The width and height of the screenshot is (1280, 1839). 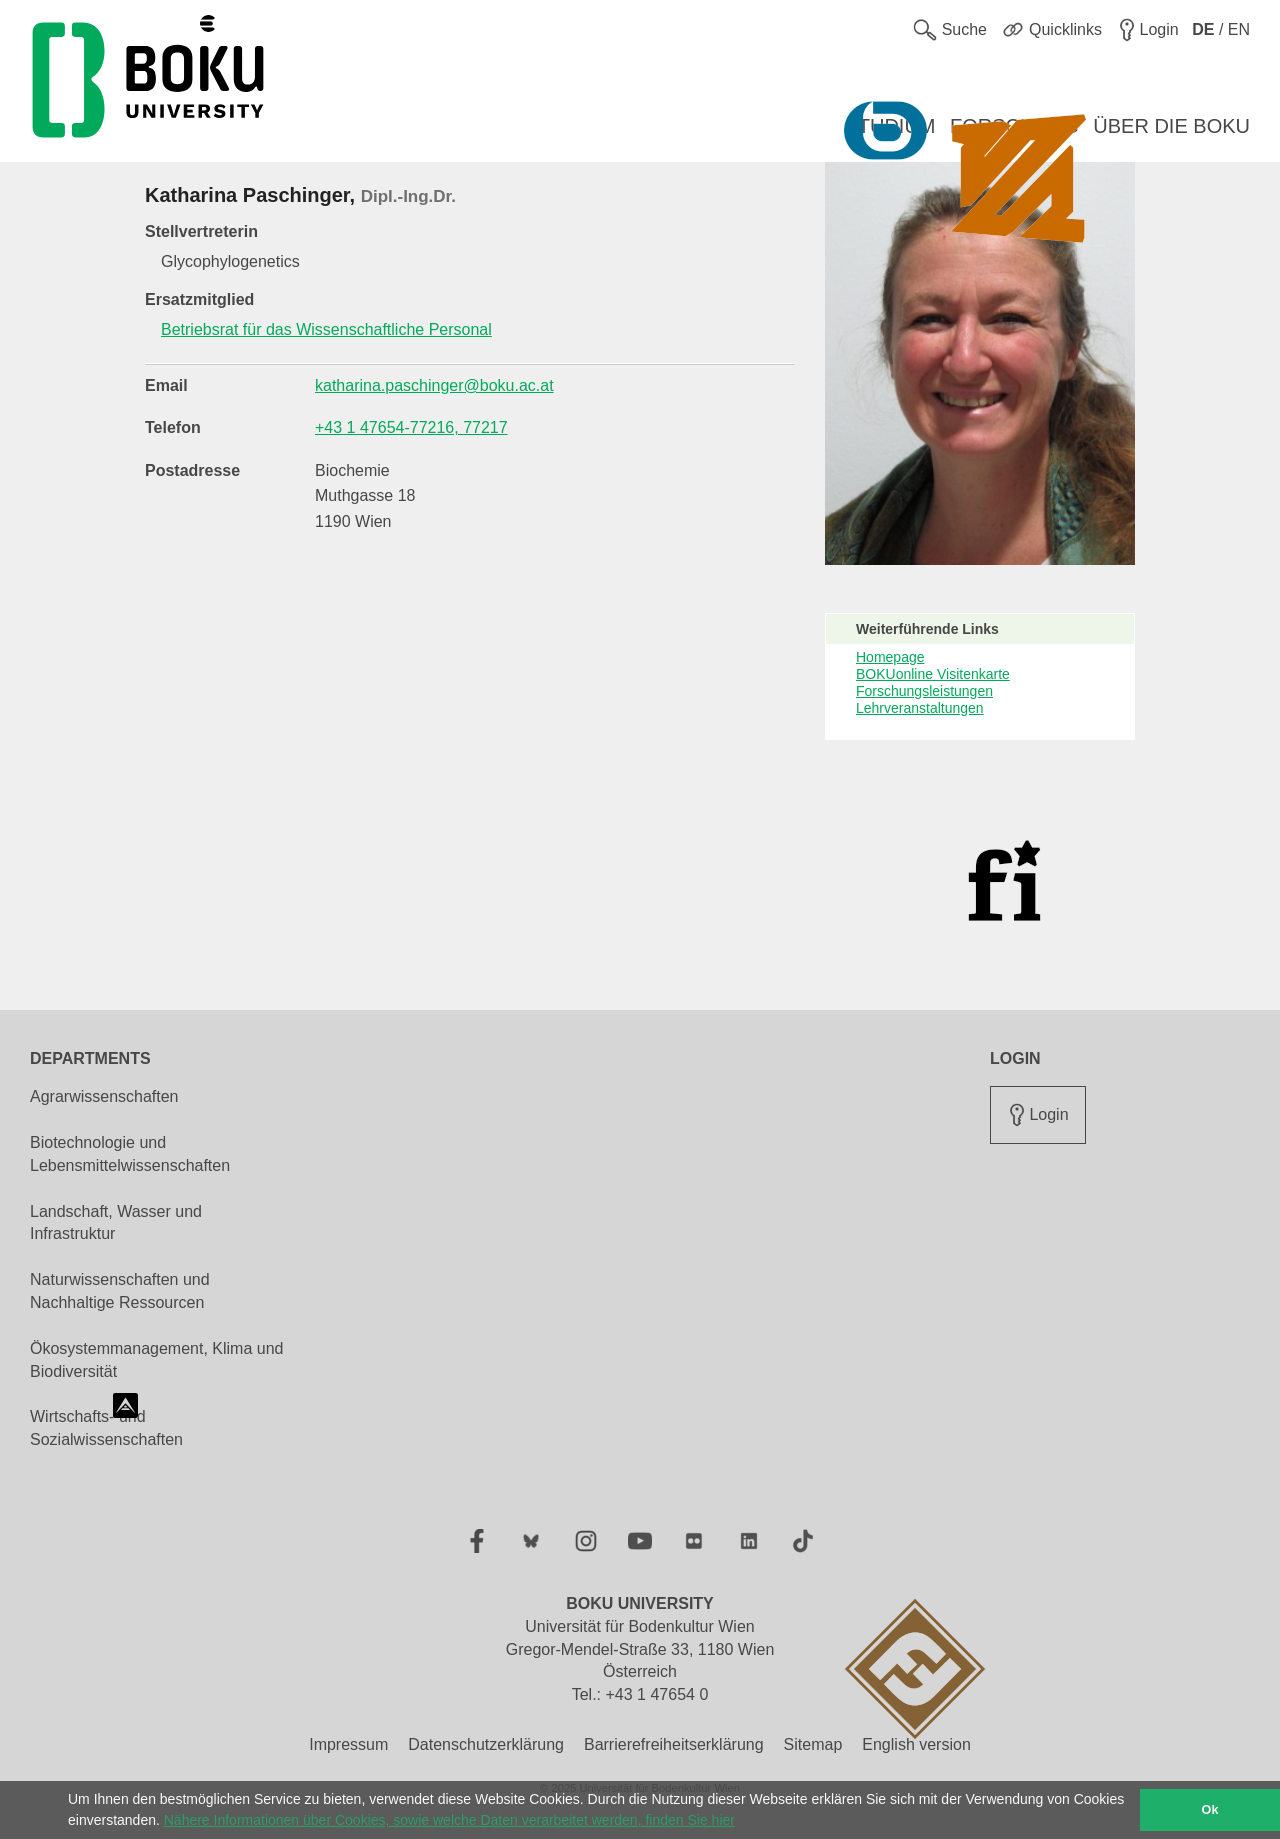 I want to click on fantasy flight games logo, so click(x=915, y=1669).